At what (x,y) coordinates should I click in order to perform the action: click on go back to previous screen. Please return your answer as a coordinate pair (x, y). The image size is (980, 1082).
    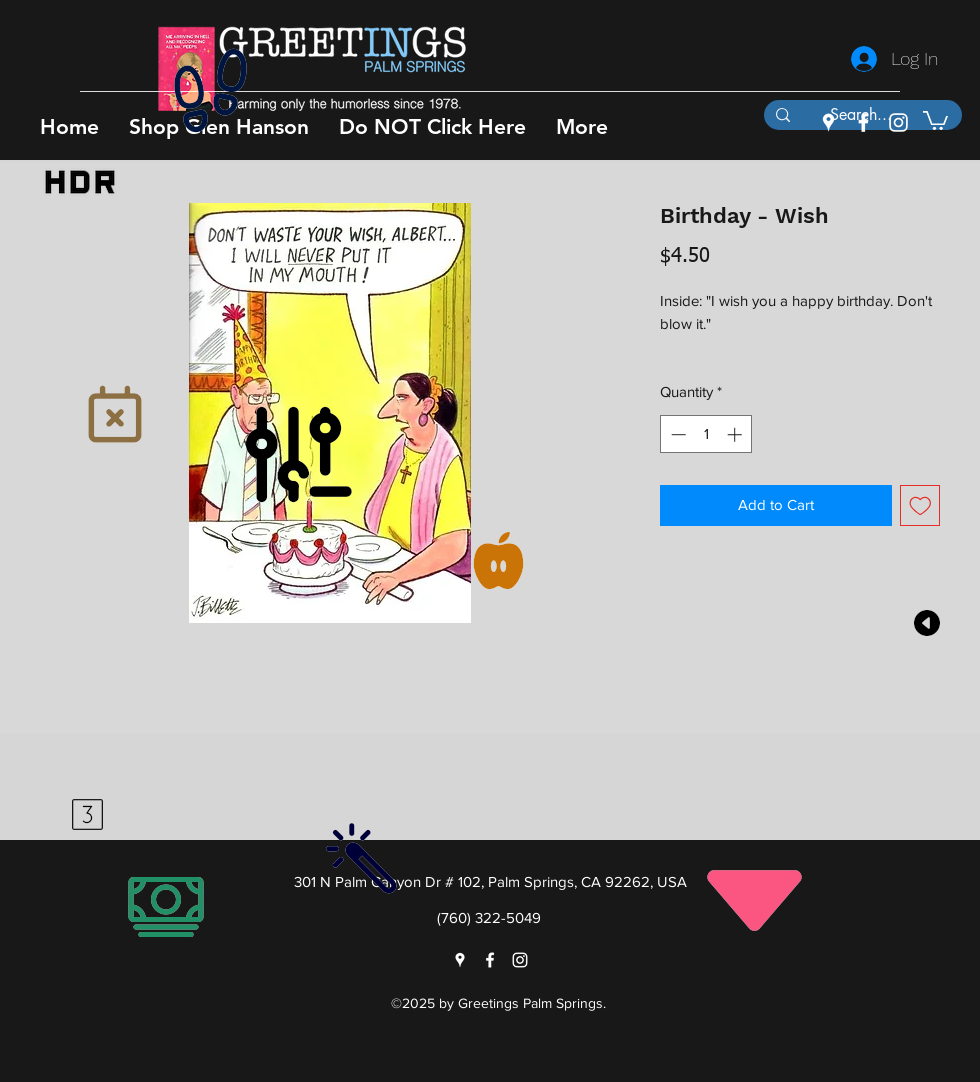
    Looking at the image, I should click on (927, 623).